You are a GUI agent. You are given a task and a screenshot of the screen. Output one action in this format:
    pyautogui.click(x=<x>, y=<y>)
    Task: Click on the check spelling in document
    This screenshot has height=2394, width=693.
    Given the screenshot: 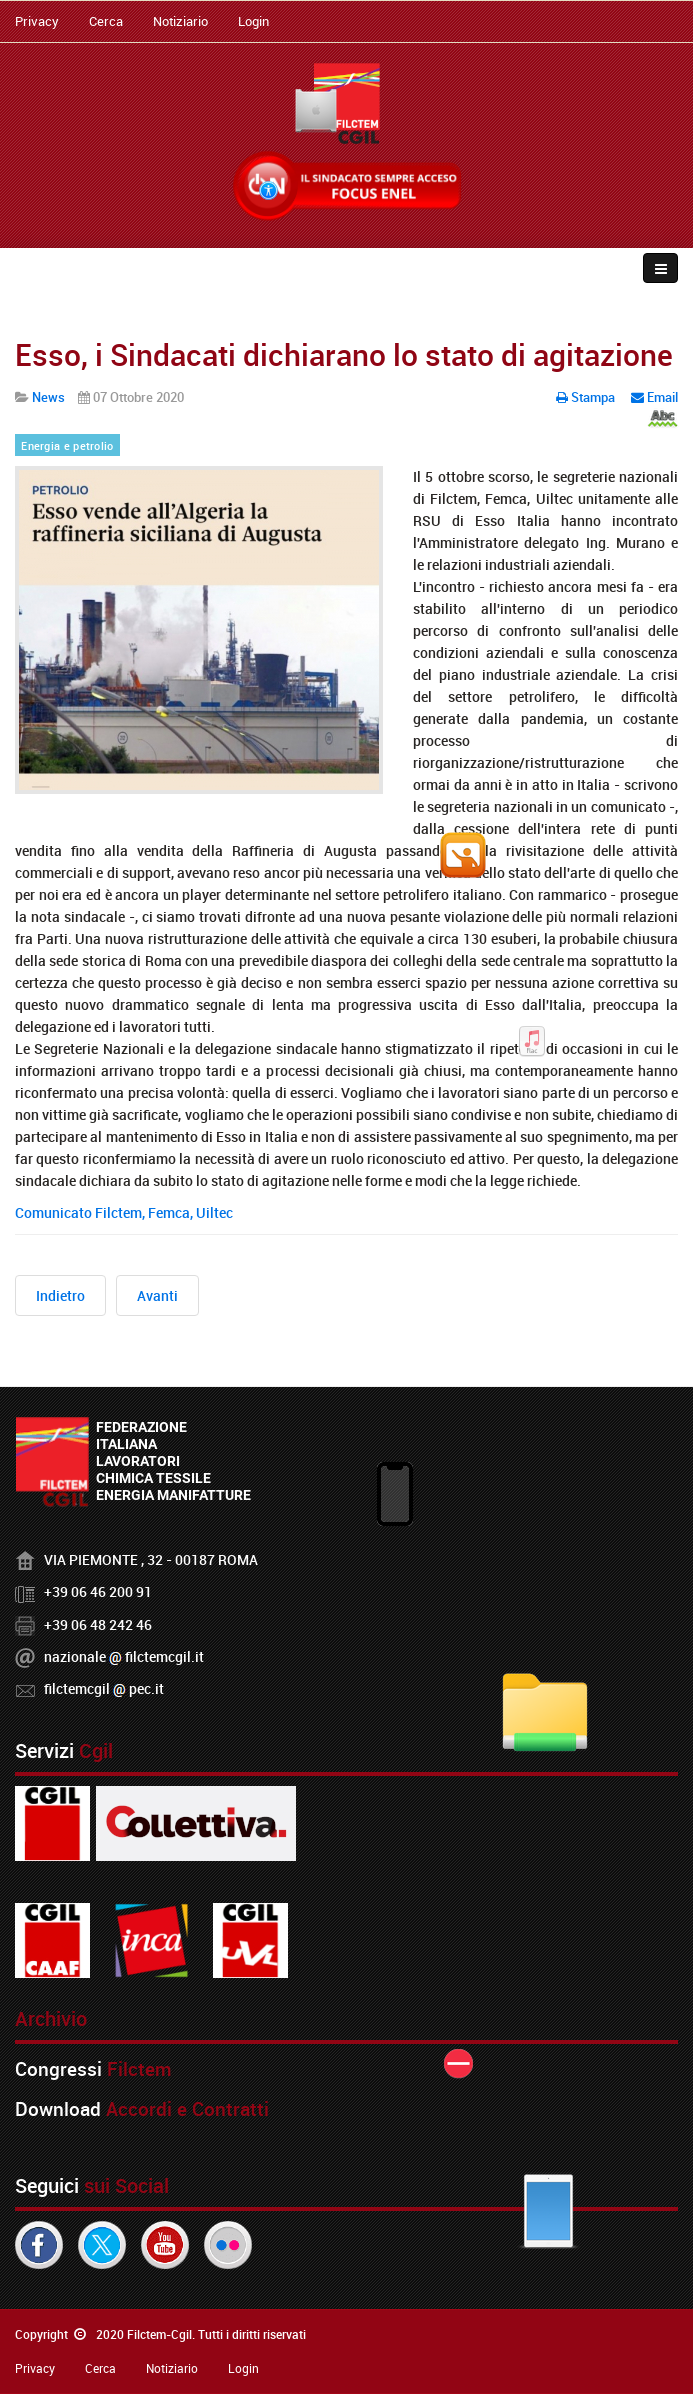 What is the action you would take?
    pyautogui.click(x=663, y=419)
    